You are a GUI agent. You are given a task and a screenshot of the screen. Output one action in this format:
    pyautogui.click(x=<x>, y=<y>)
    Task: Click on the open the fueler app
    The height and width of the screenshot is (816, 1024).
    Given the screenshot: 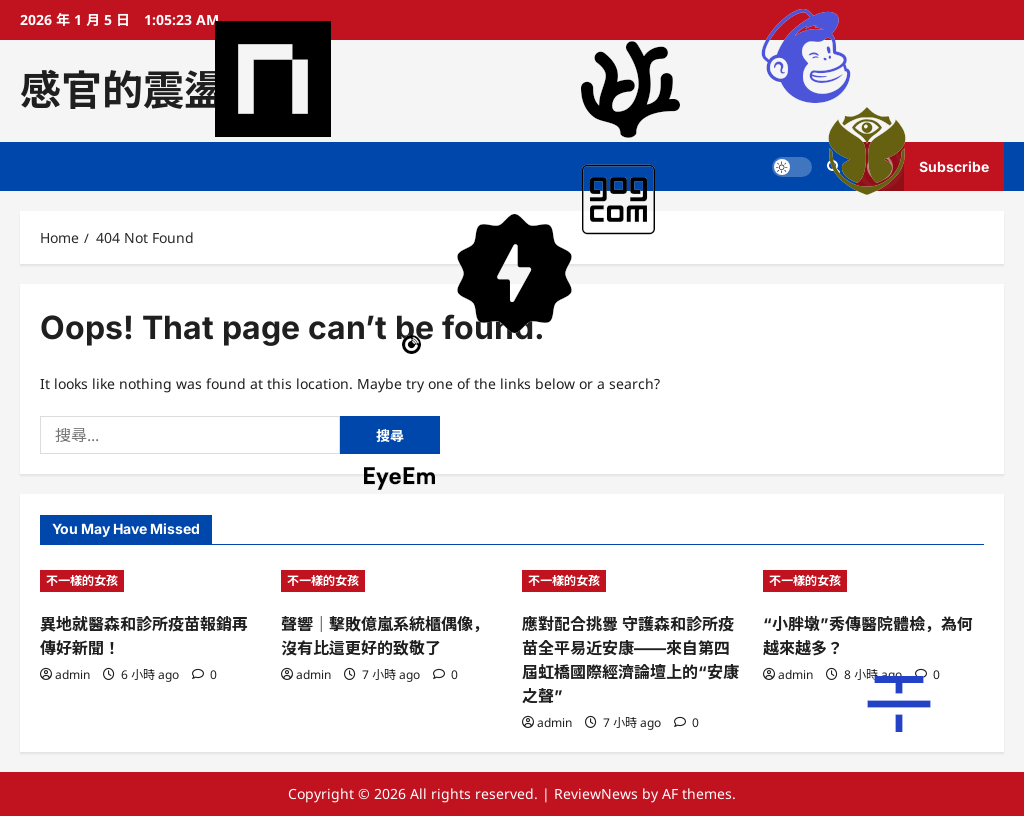 What is the action you would take?
    pyautogui.click(x=514, y=273)
    